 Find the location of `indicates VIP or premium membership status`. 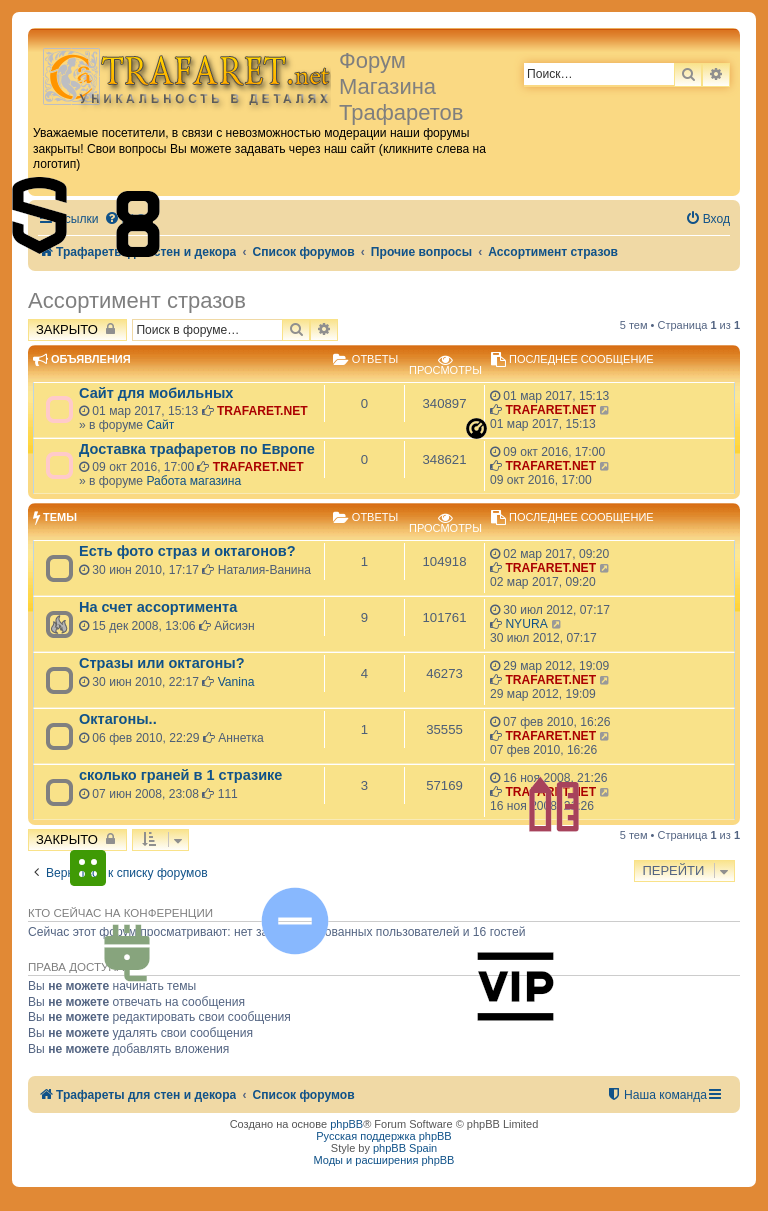

indicates VIP or premium membership status is located at coordinates (515, 986).